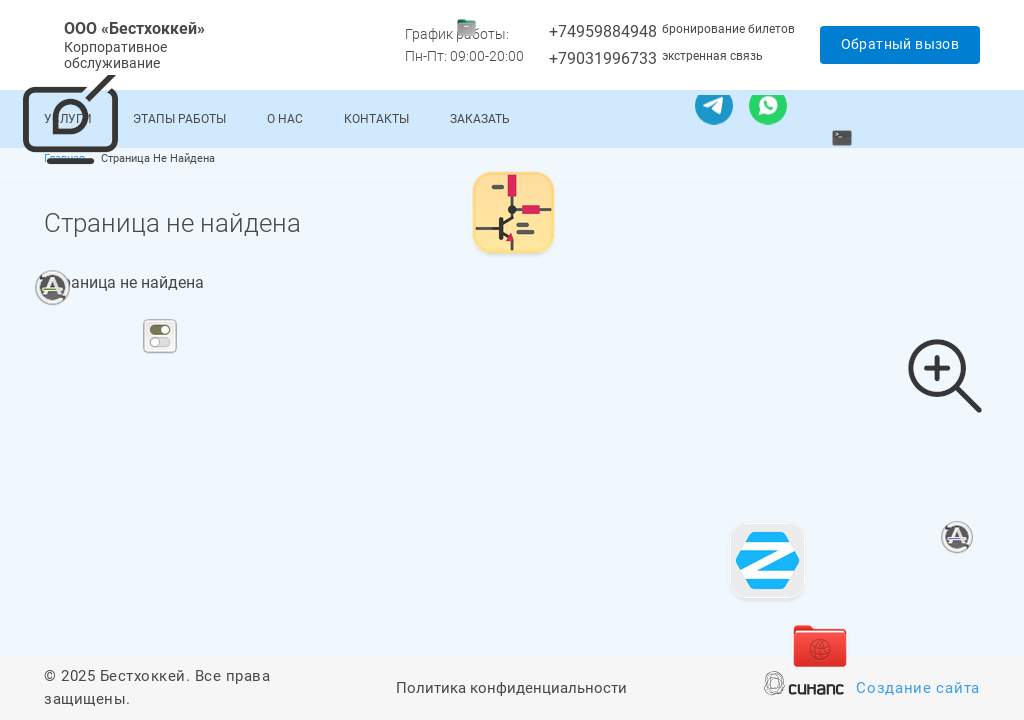 This screenshot has height=720, width=1024. I want to click on folder containing html or web files, so click(820, 646).